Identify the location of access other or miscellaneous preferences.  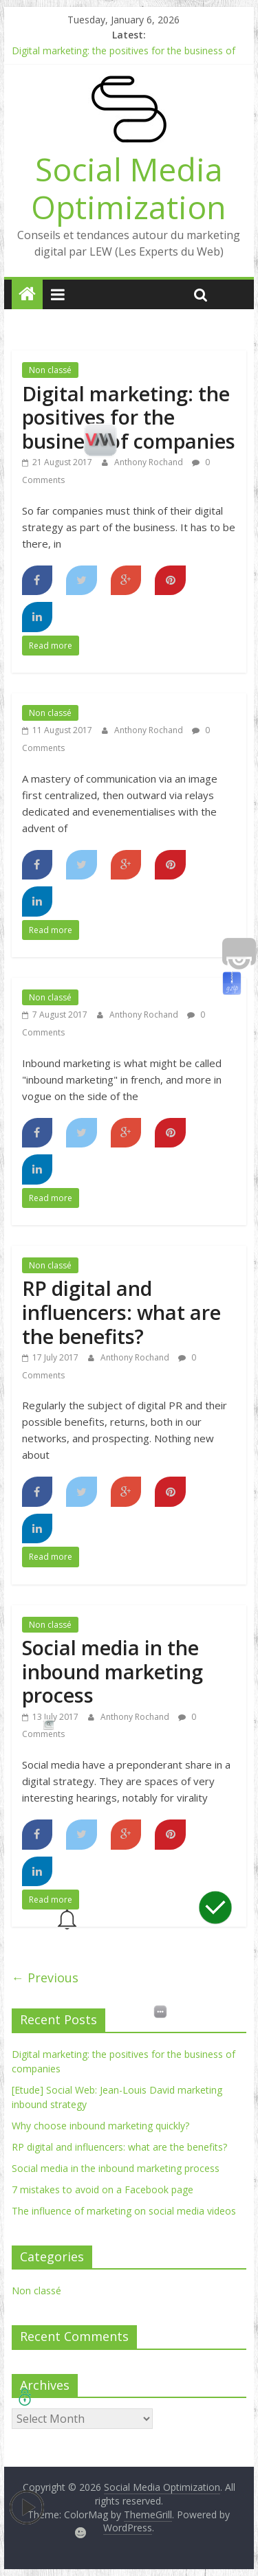
(160, 2012).